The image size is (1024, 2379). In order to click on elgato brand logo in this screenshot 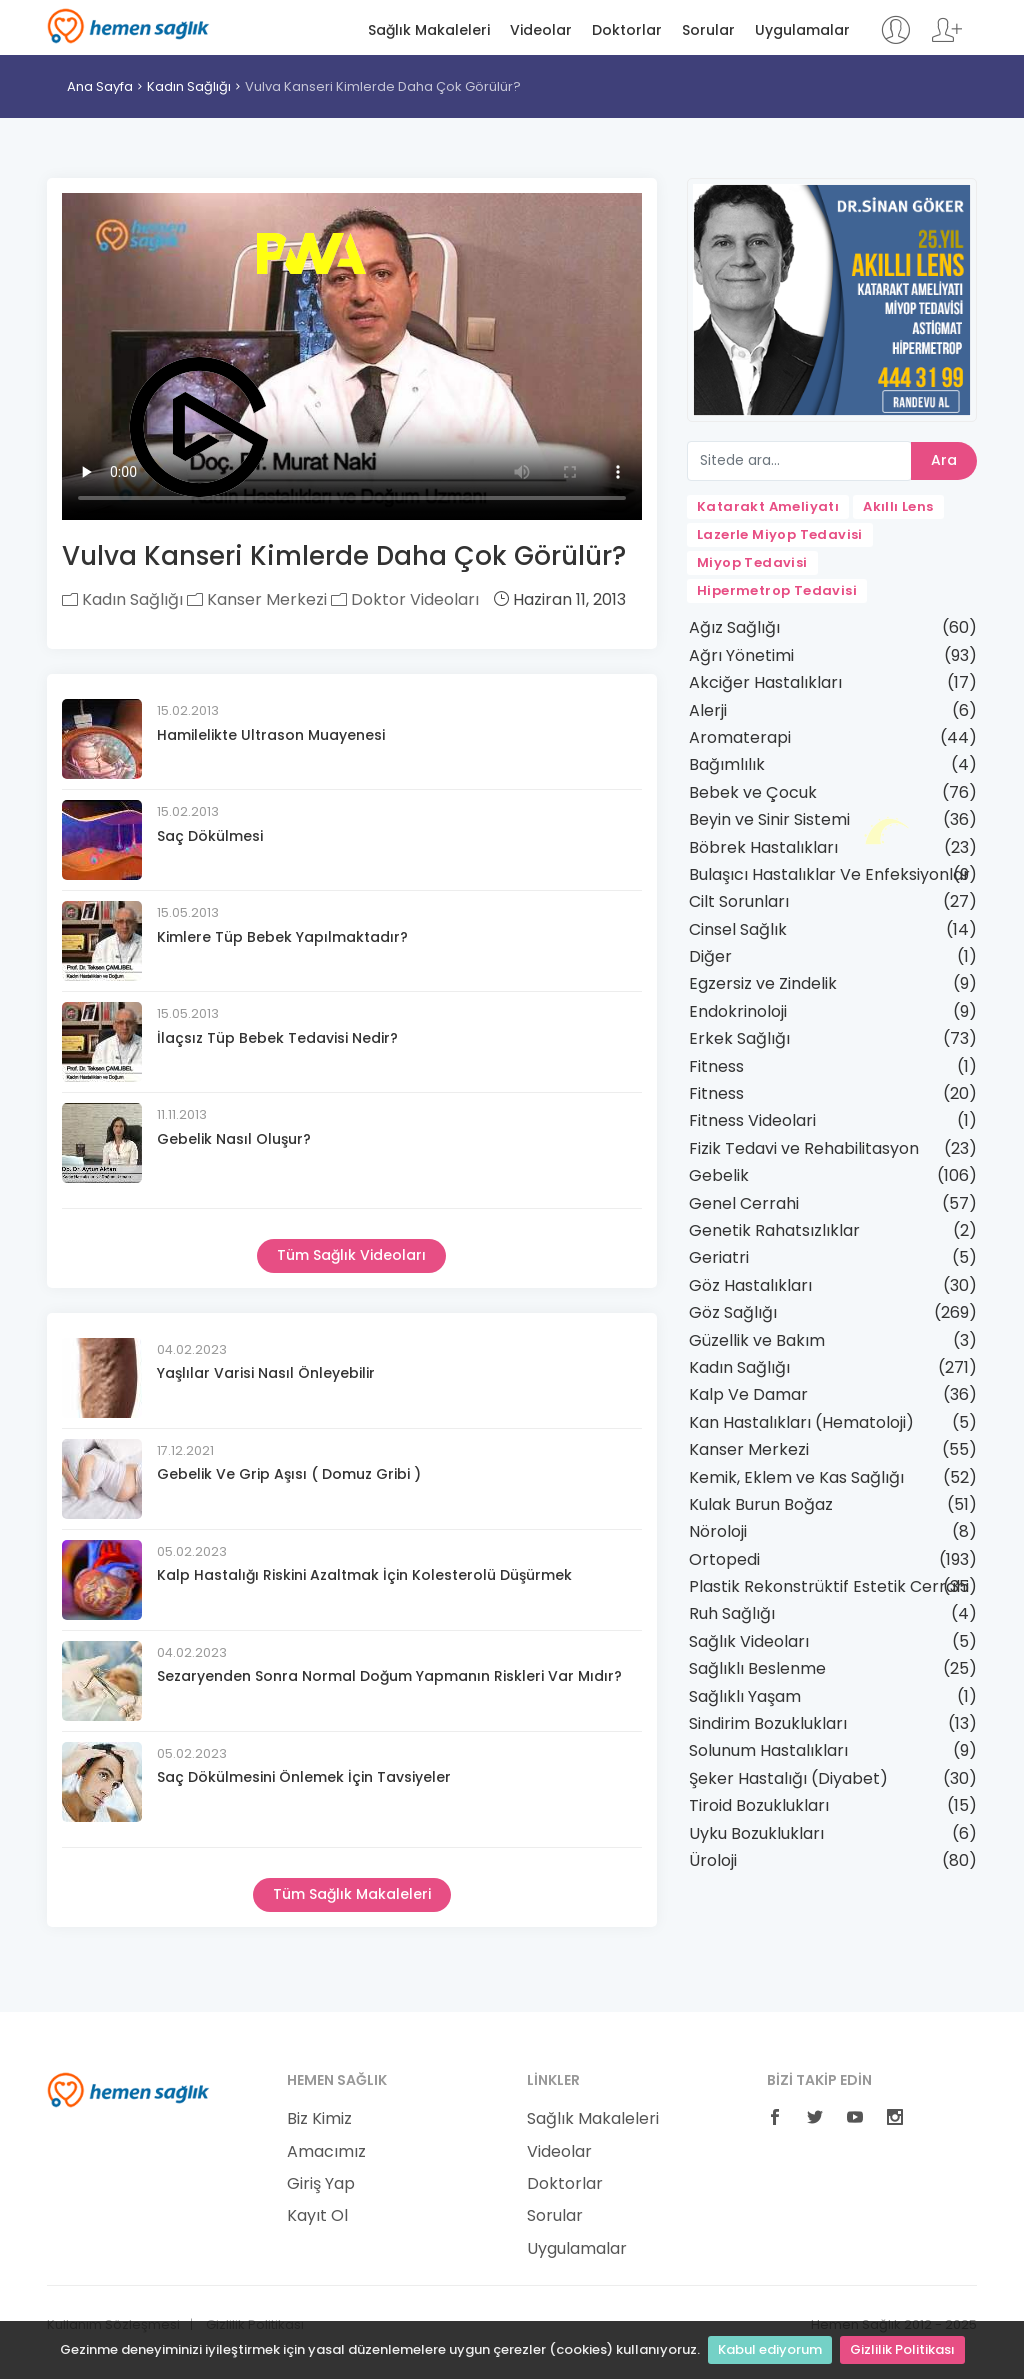, I will do `click(199, 427)`.